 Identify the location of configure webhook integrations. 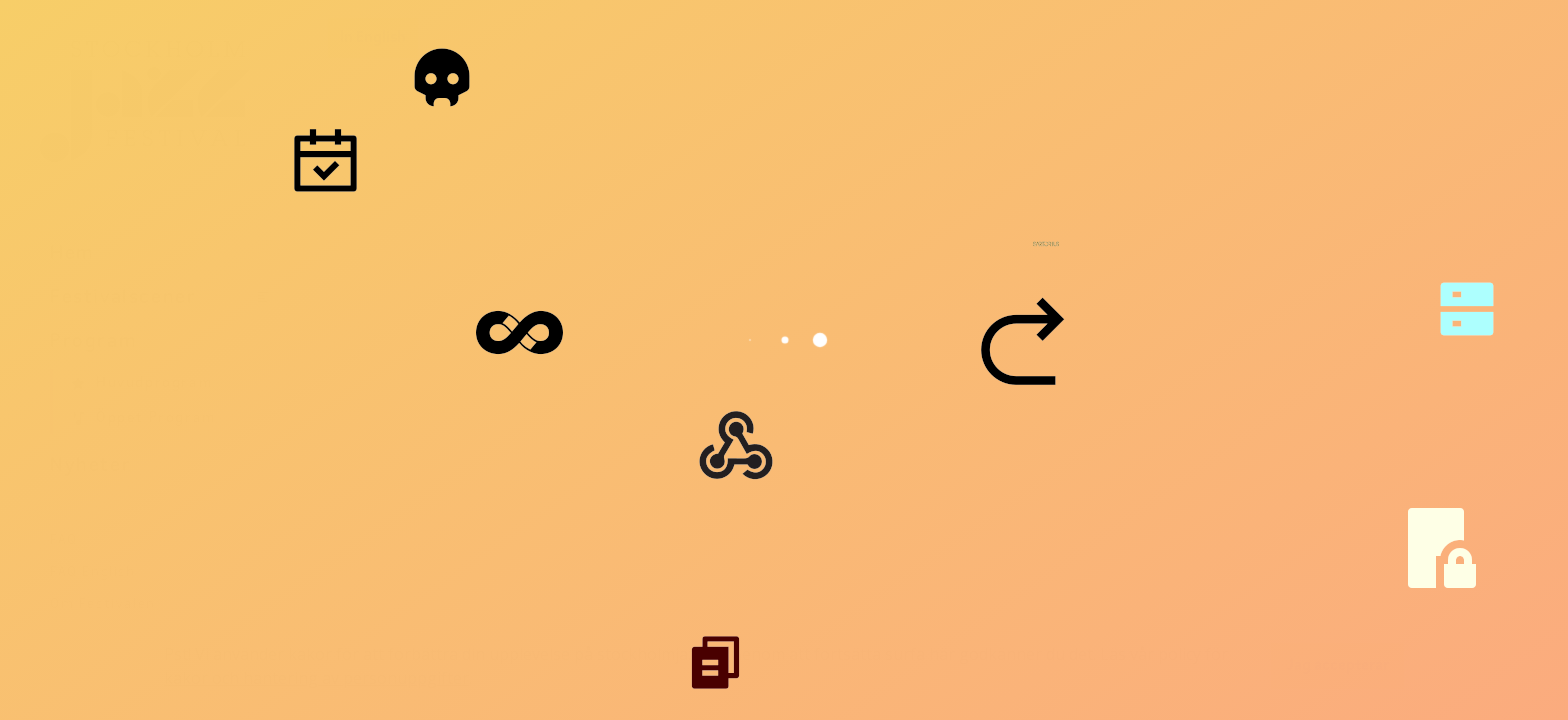
(736, 447).